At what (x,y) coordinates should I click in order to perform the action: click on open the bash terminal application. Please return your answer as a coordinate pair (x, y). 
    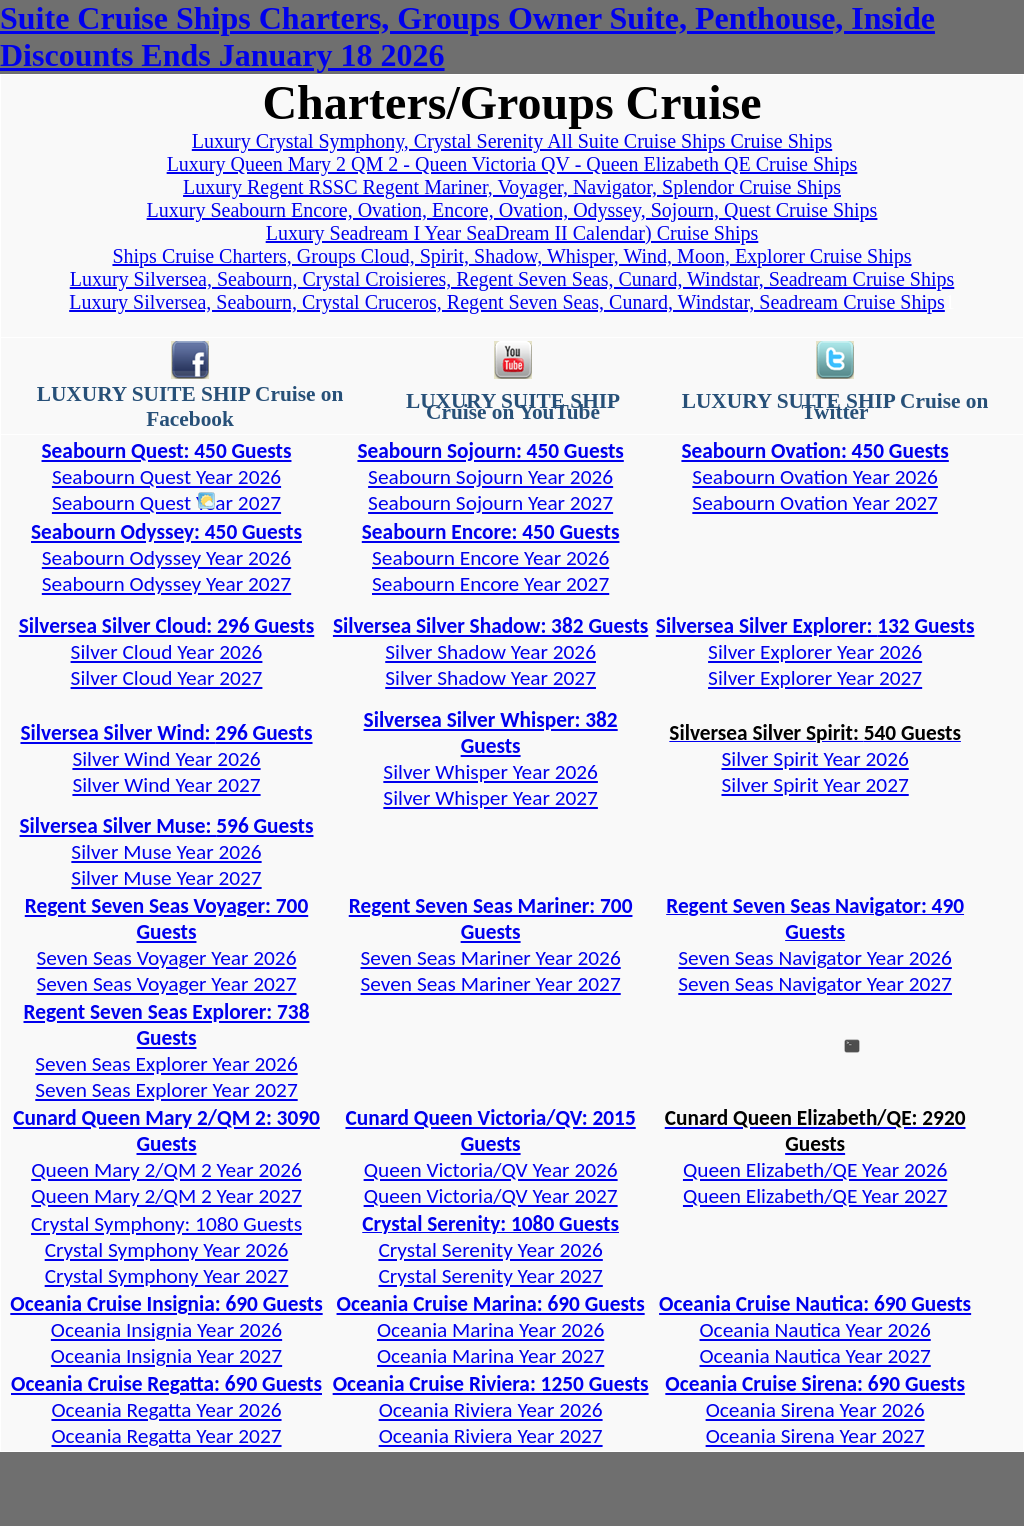
    Looking at the image, I should click on (852, 1046).